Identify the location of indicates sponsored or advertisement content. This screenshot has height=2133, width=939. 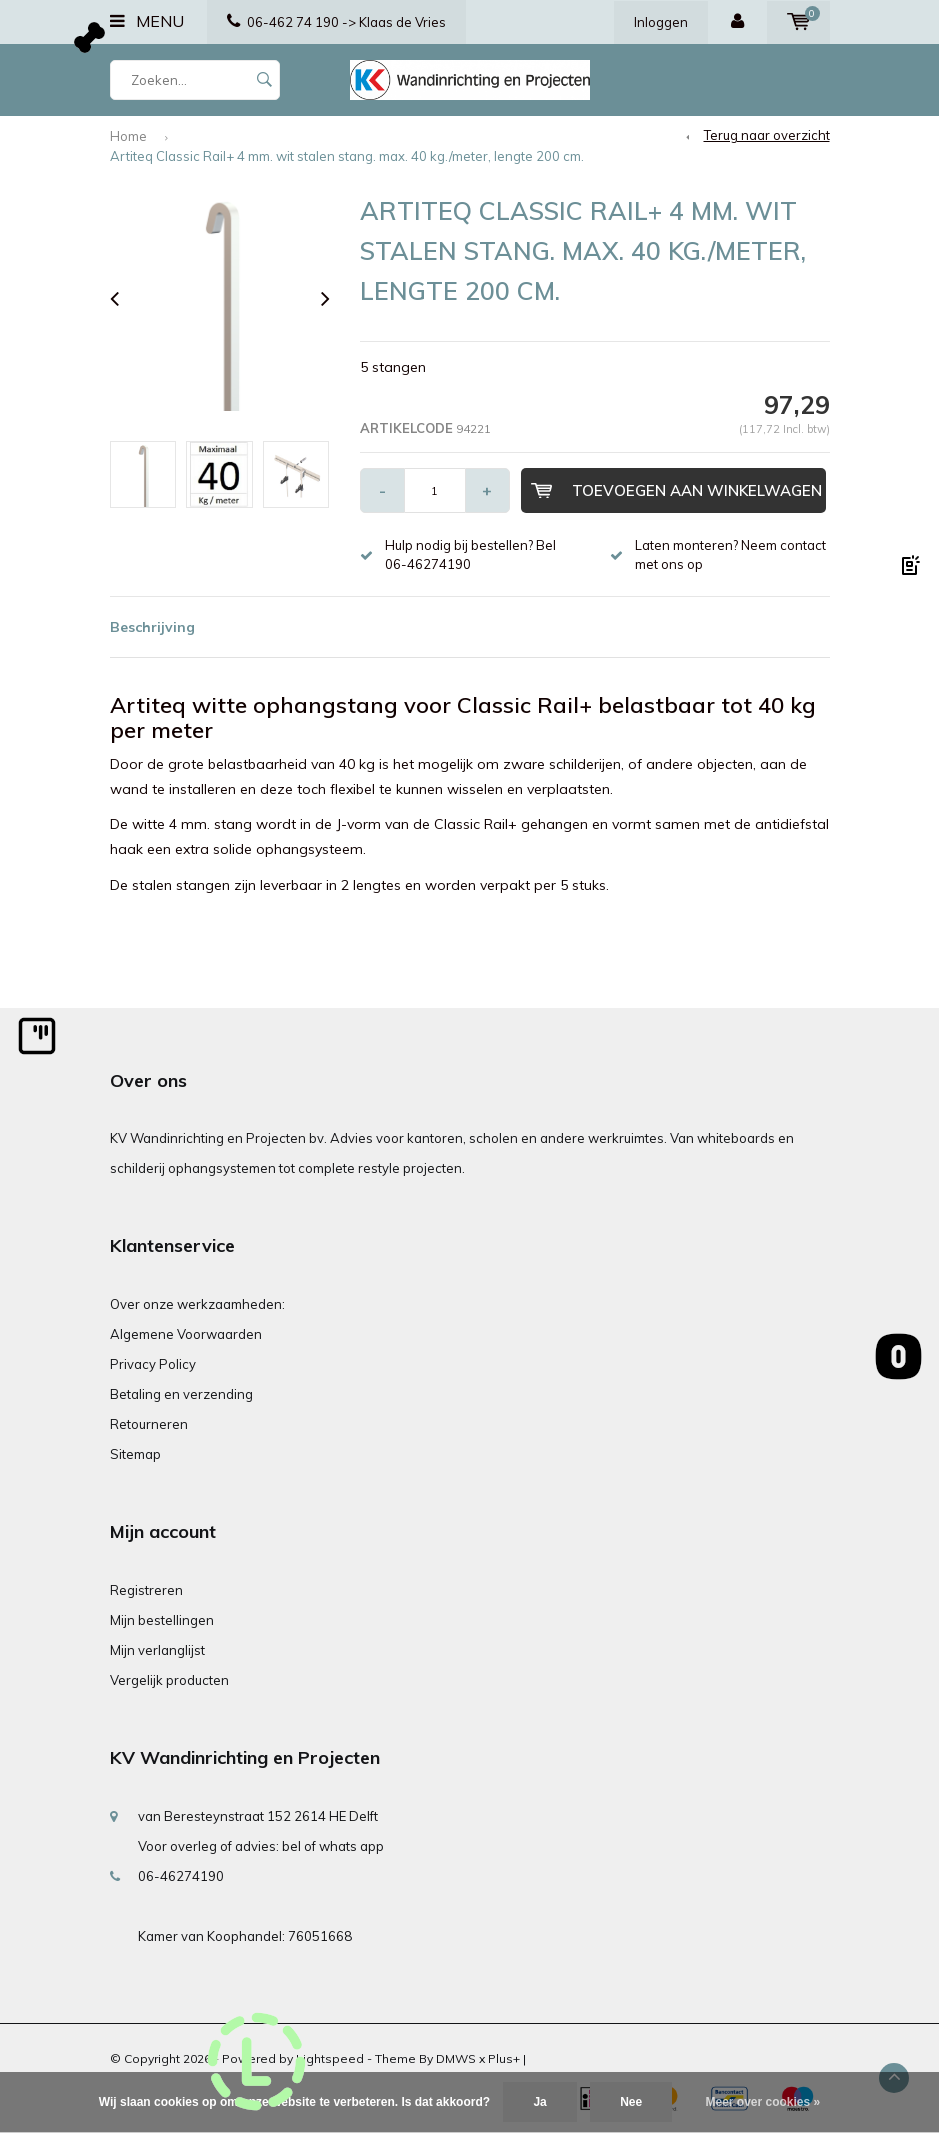
(910, 565).